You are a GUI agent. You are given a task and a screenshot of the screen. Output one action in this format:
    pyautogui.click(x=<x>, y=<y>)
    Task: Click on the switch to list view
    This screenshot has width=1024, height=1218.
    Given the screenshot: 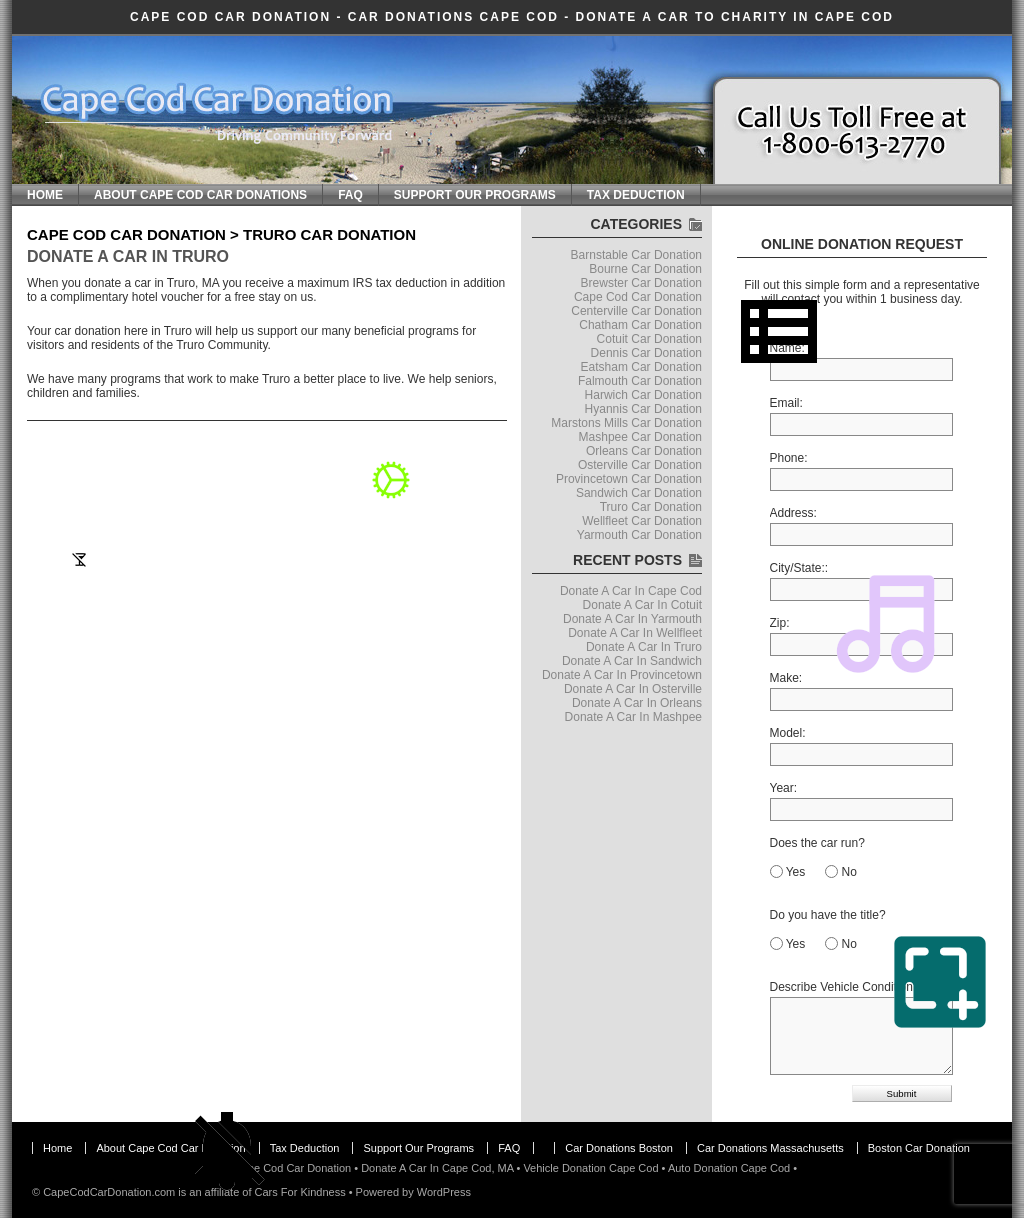 What is the action you would take?
    pyautogui.click(x=781, y=331)
    